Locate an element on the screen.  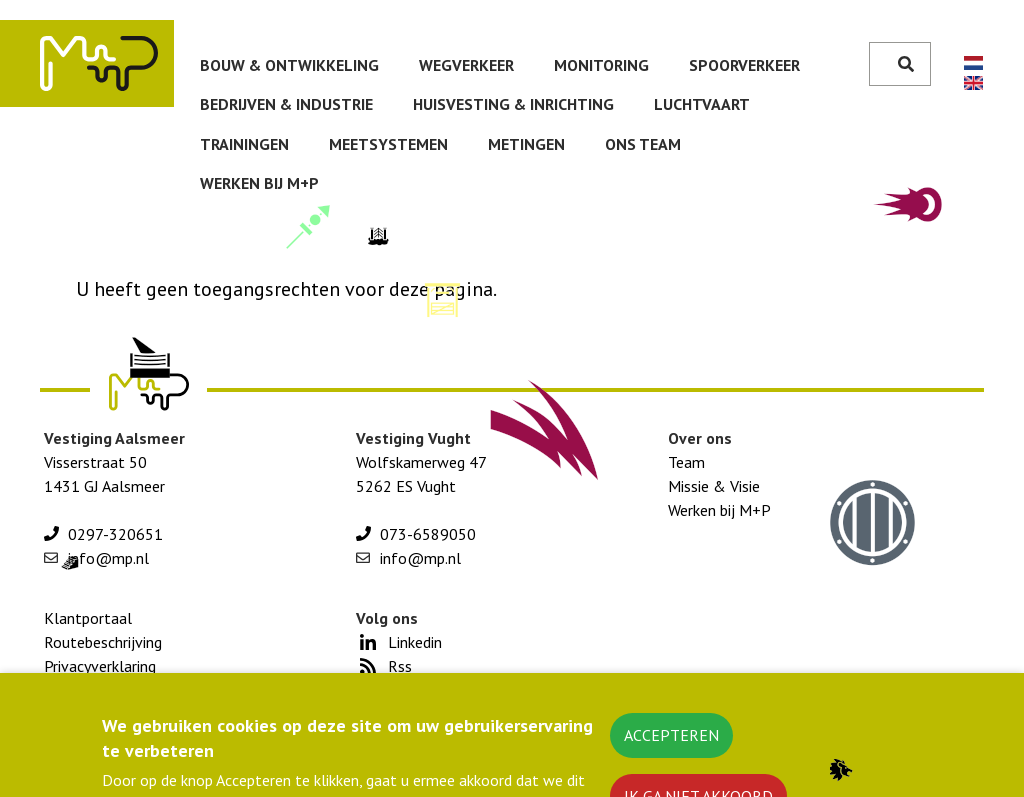
access defense or protection settings is located at coordinates (872, 522).